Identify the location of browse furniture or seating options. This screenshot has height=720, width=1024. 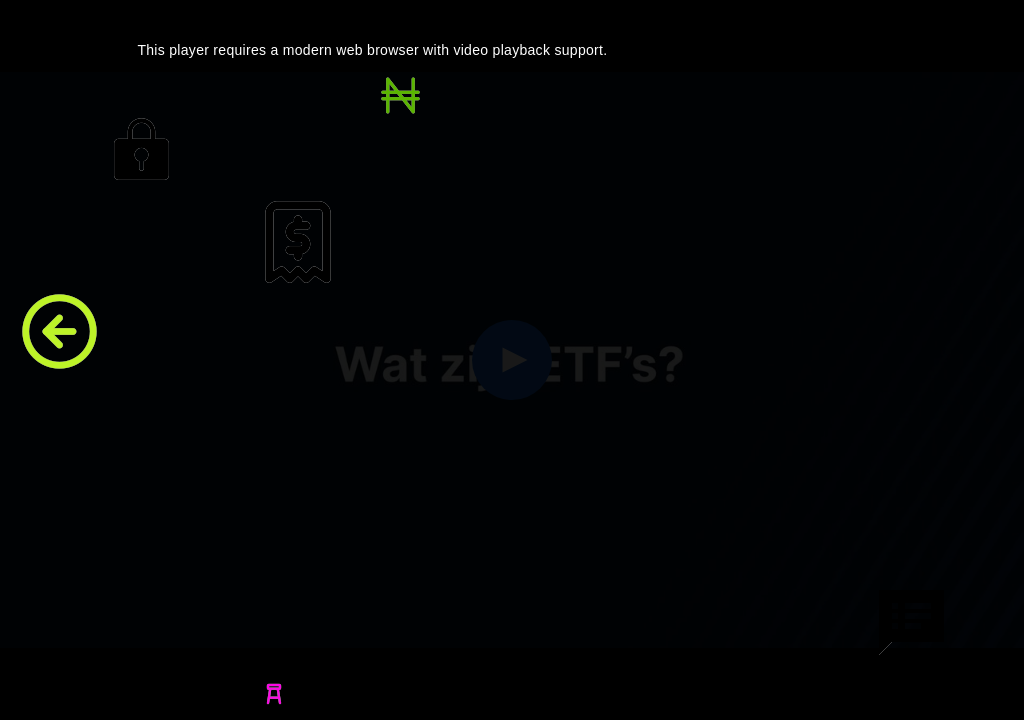
(274, 694).